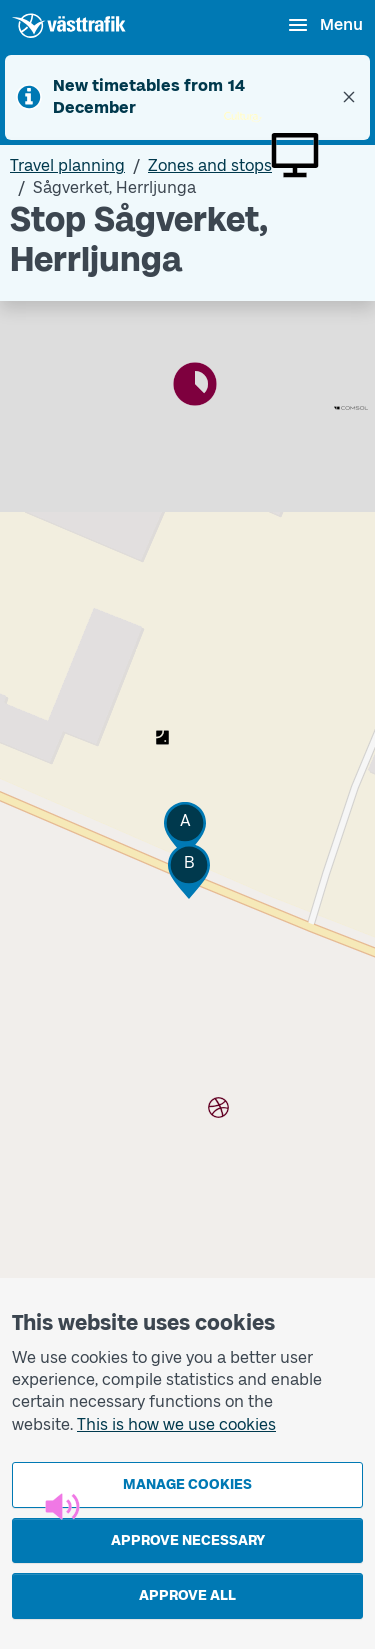 This screenshot has width=375, height=1649. Describe the element at coordinates (218, 1107) in the screenshot. I see `dribbble logo` at that location.